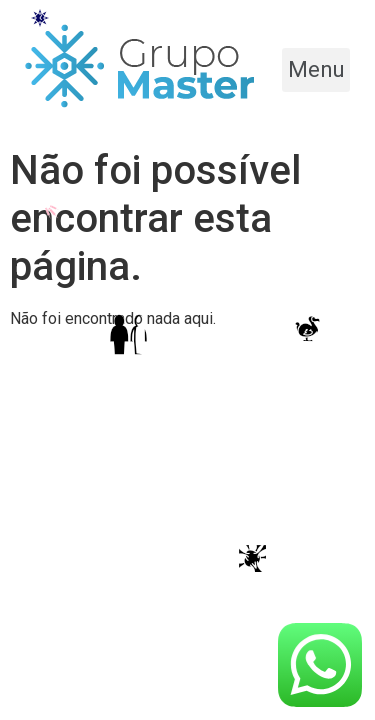  I want to click on indicates acupuncture or needle-based treatment, so click(52, 212).